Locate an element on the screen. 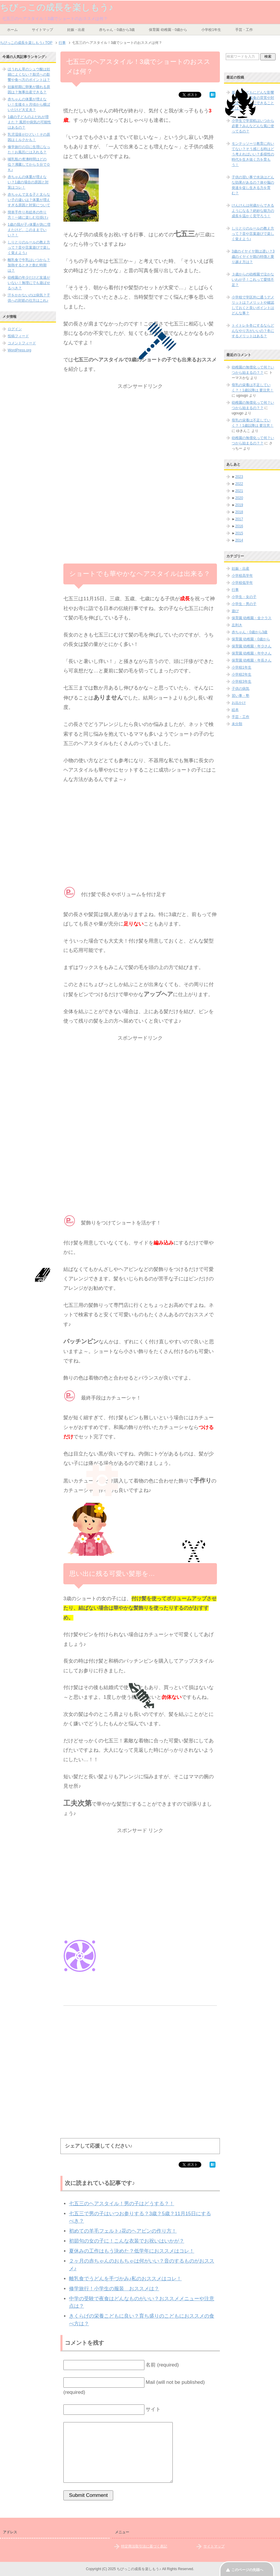  toy mallet or hammer tool icon is located at coordinates (158, 341).